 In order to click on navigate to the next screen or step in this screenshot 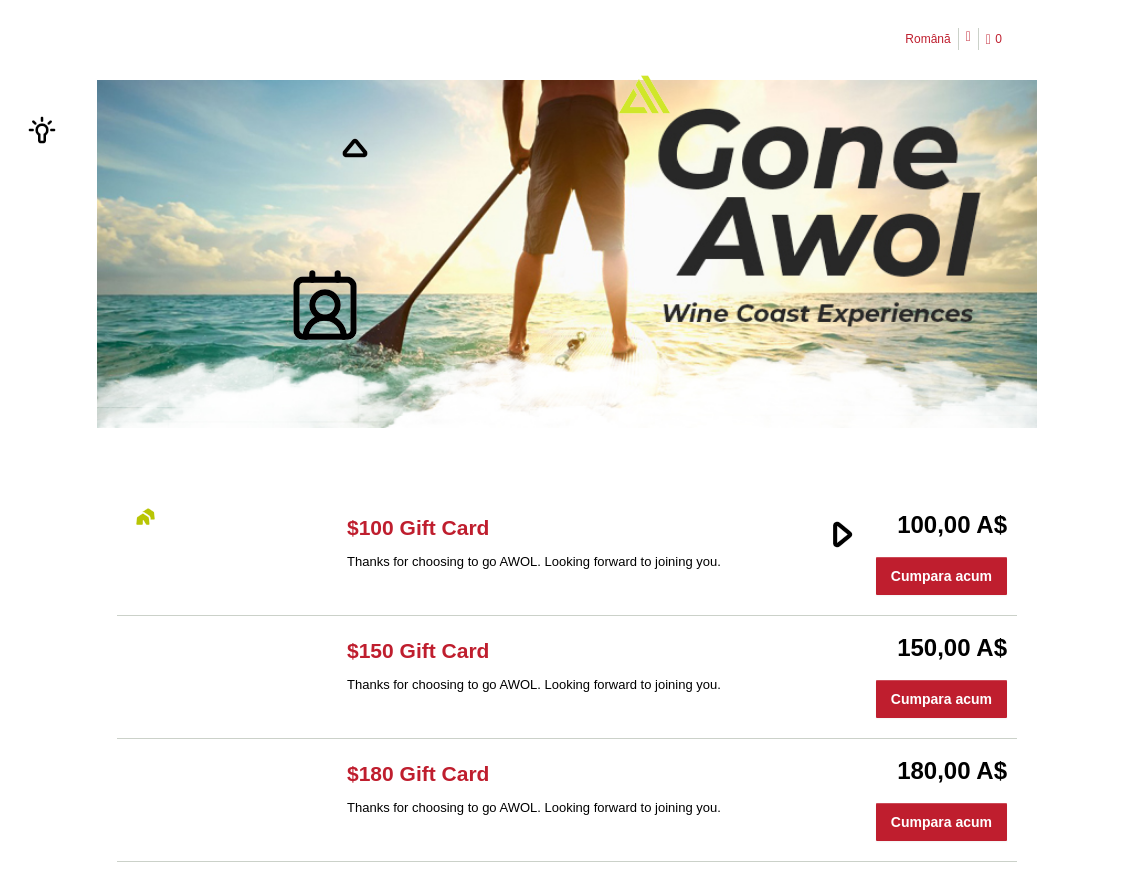, I will do `click(840, 534)`.